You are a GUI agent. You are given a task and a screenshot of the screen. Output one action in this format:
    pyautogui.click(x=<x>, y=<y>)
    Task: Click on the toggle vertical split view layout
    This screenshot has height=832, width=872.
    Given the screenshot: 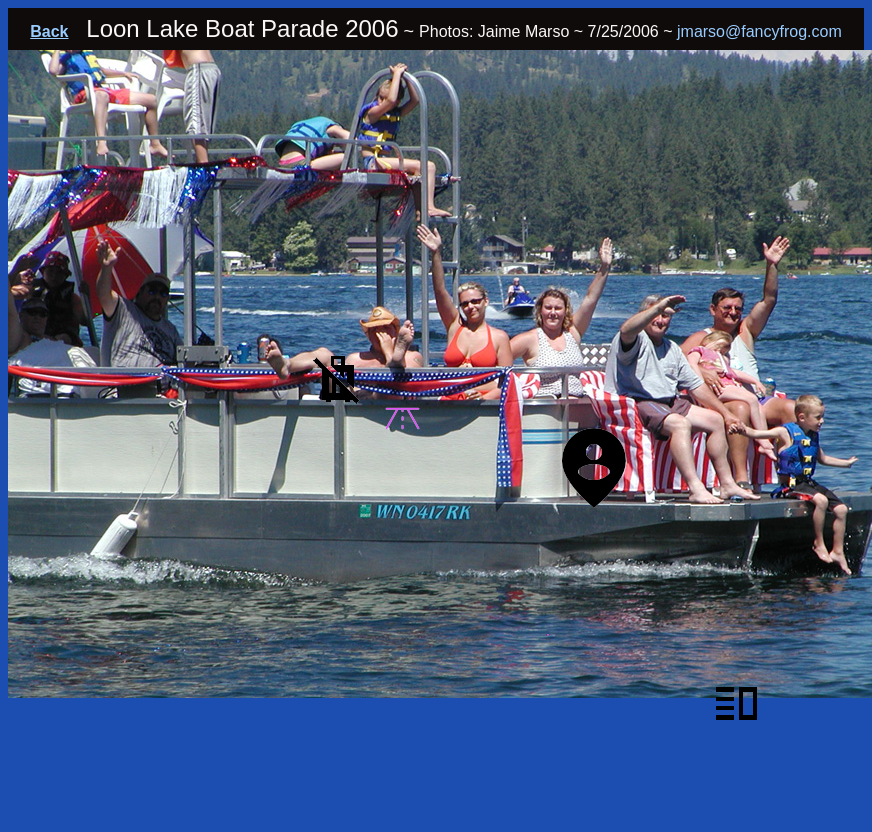 What is the action you would take?
    pyautogui.click(x=736, y=703)
    